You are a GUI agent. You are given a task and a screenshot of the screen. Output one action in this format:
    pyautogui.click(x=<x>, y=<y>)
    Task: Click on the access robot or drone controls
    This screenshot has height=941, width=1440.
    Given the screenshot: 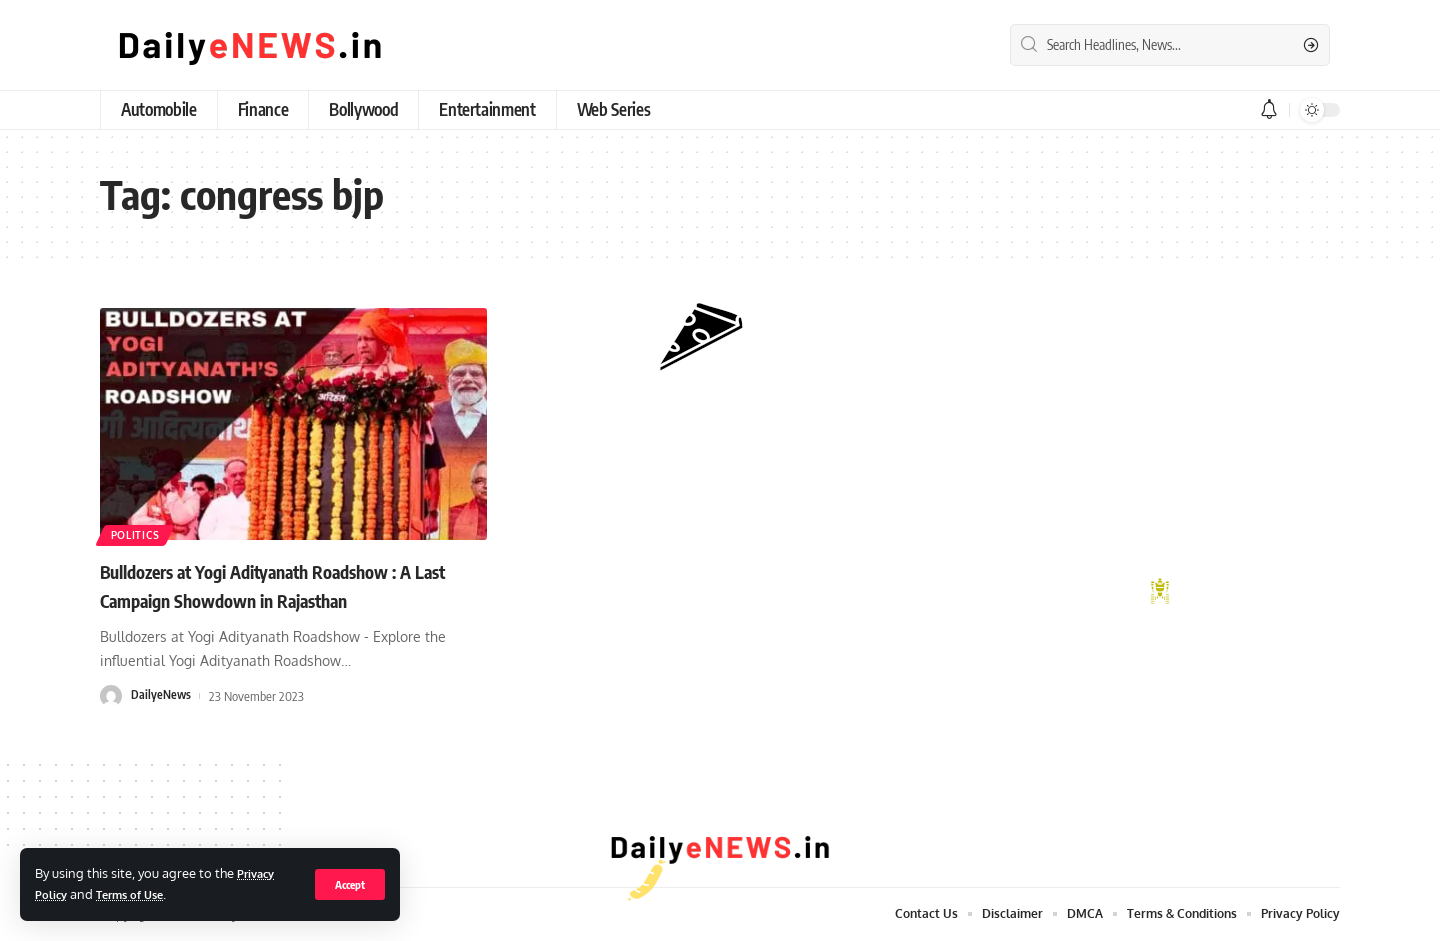 What is the action you would take?
    pyautogui.click(x=1160, y=591)
    